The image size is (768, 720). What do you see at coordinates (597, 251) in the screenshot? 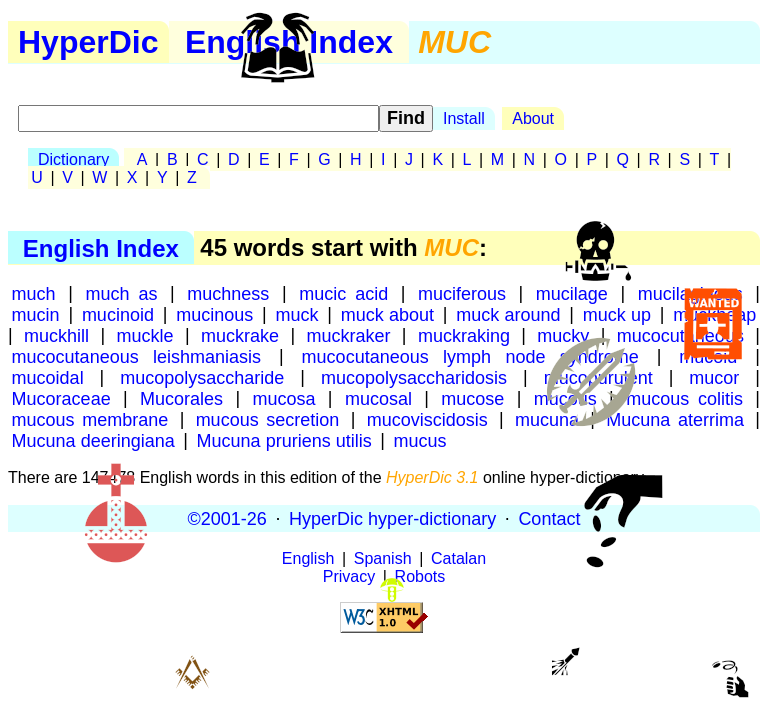
I see `indicates lethal injection or poison hazard` at bounding box center [597, 251].